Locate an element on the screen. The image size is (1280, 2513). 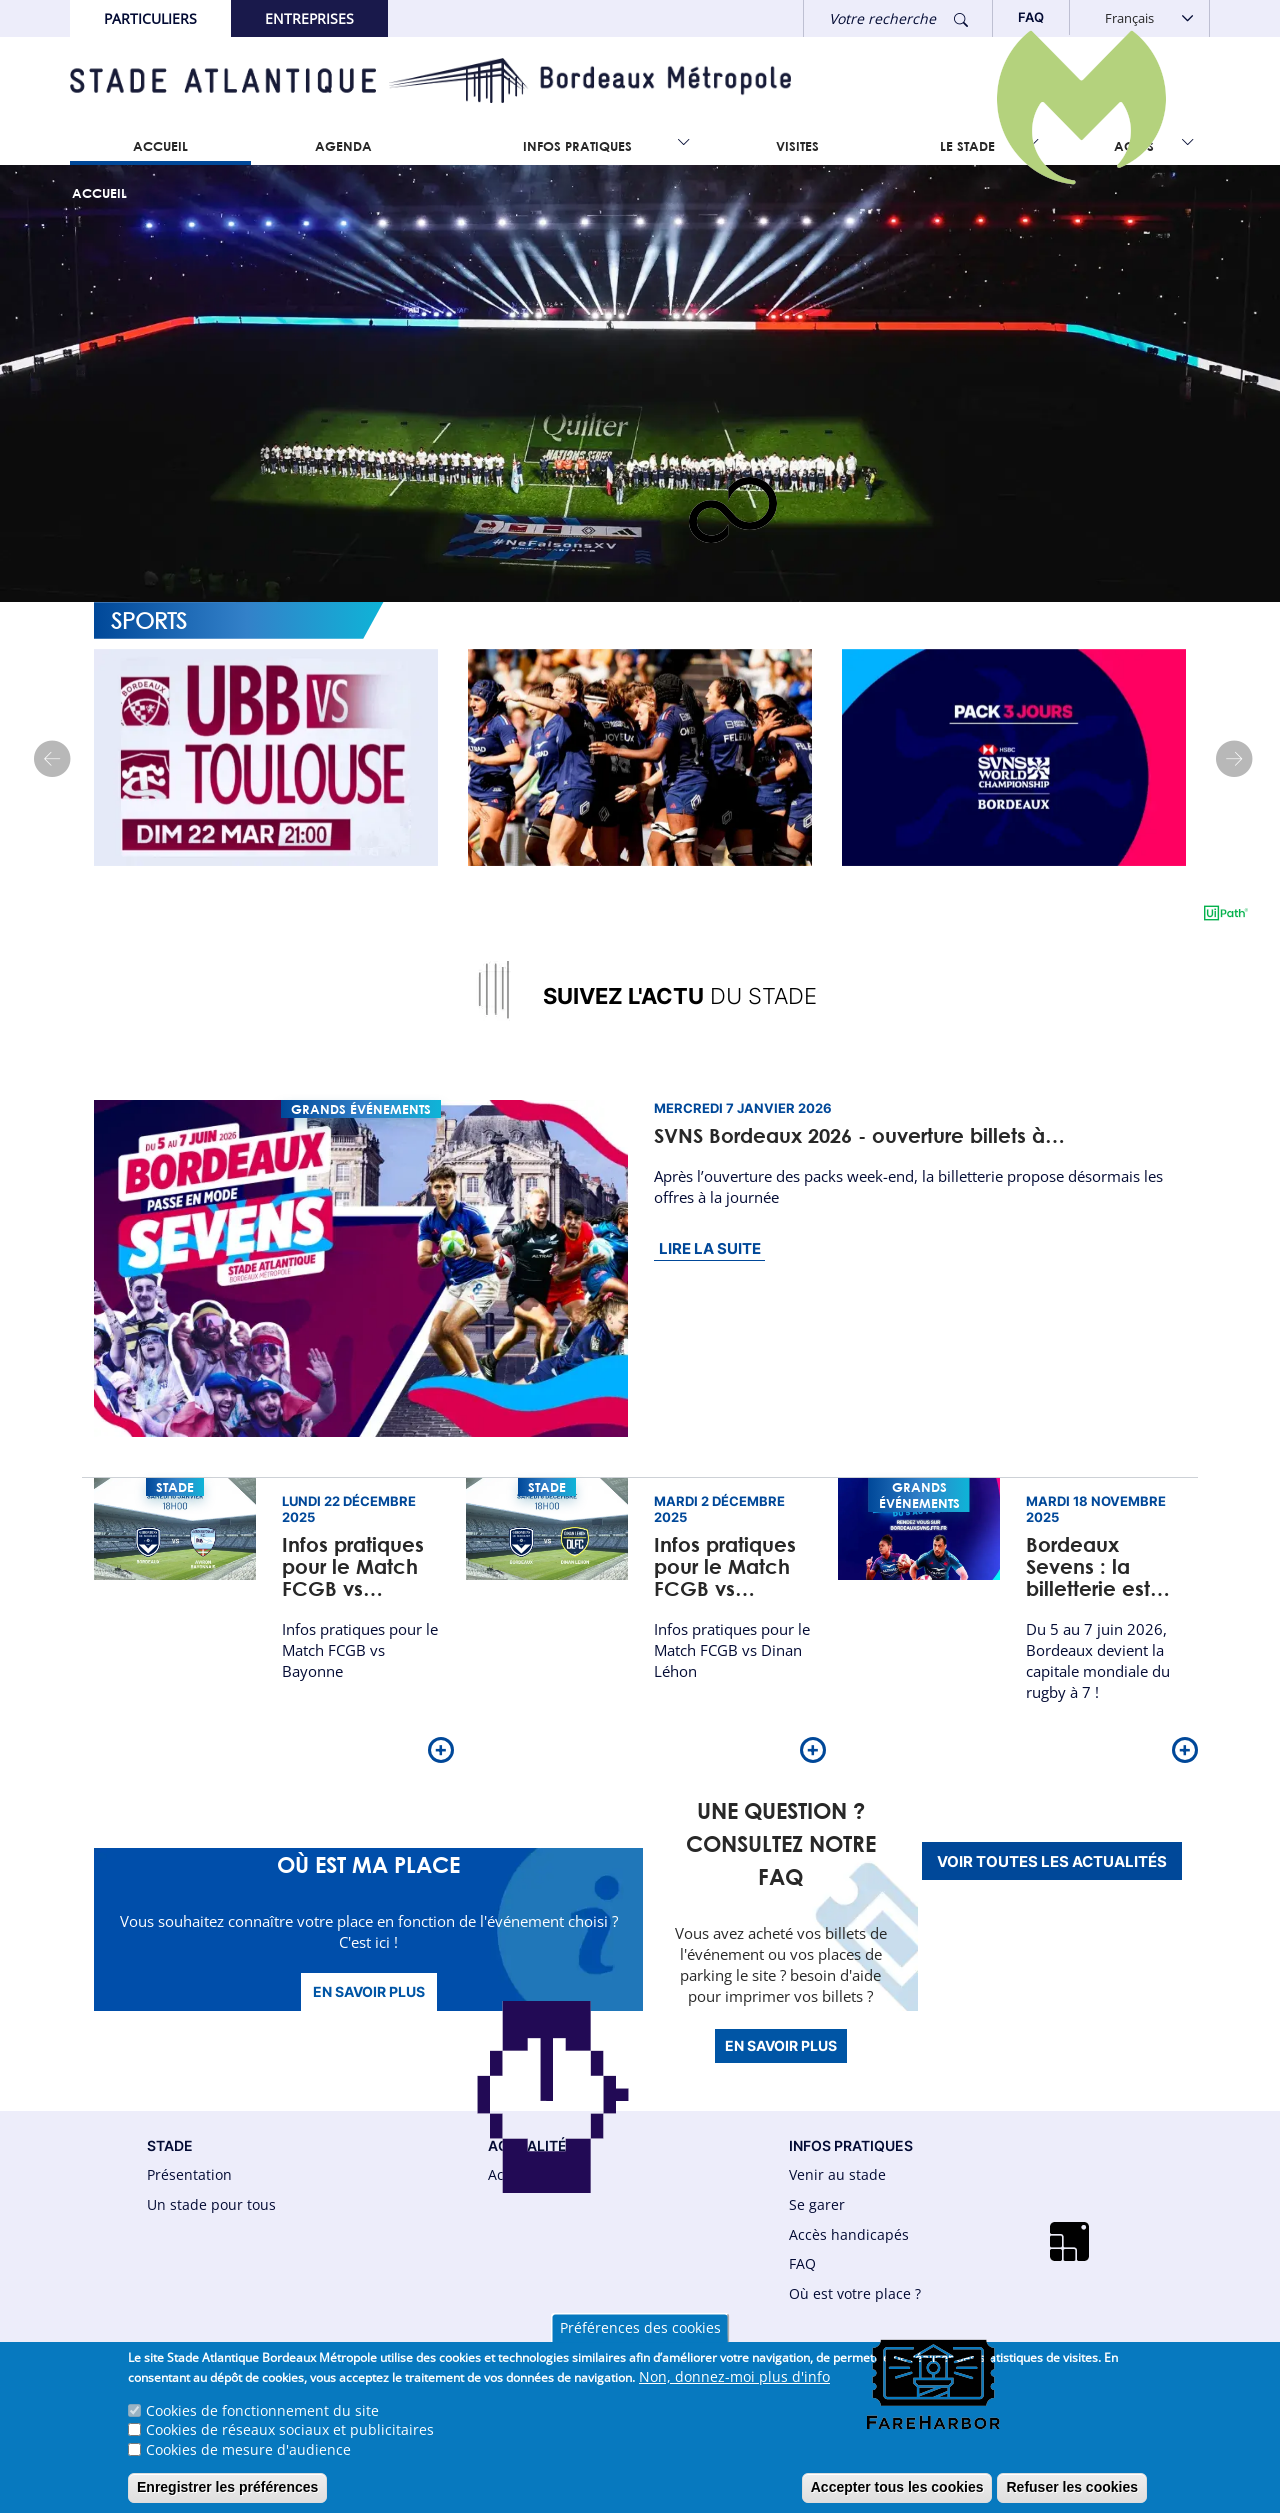
LVGL graphics library logo is located at coordinates (1069, 2241).